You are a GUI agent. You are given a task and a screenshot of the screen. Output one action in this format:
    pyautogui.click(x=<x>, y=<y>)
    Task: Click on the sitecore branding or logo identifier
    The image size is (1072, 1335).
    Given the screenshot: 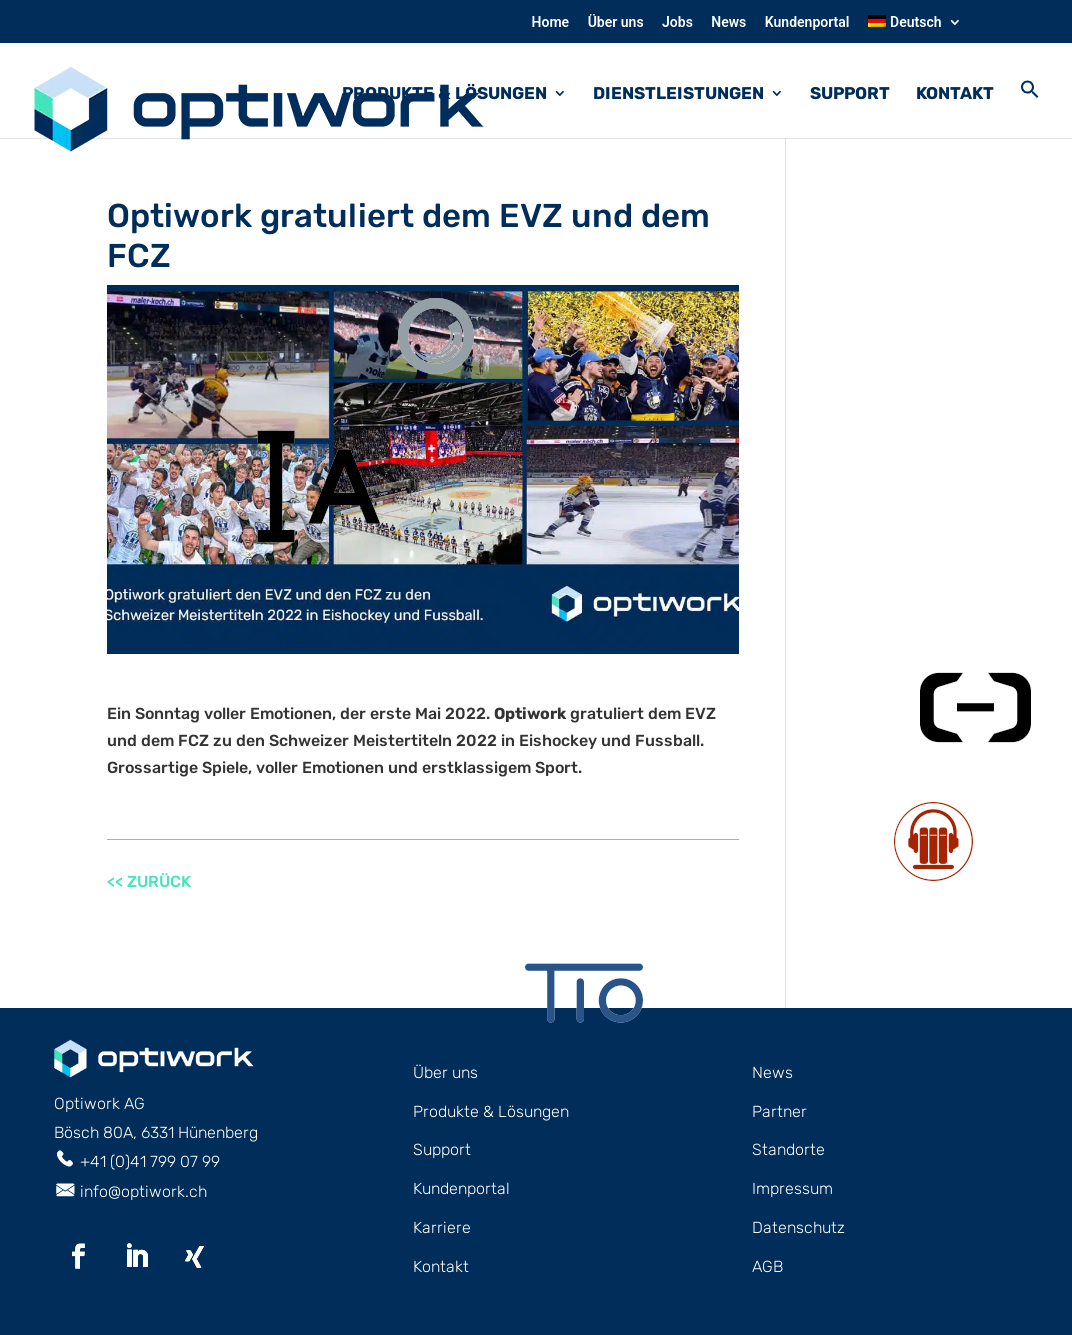 What is the action you would take?
    pyautogui.click(x=436, y=336)
    